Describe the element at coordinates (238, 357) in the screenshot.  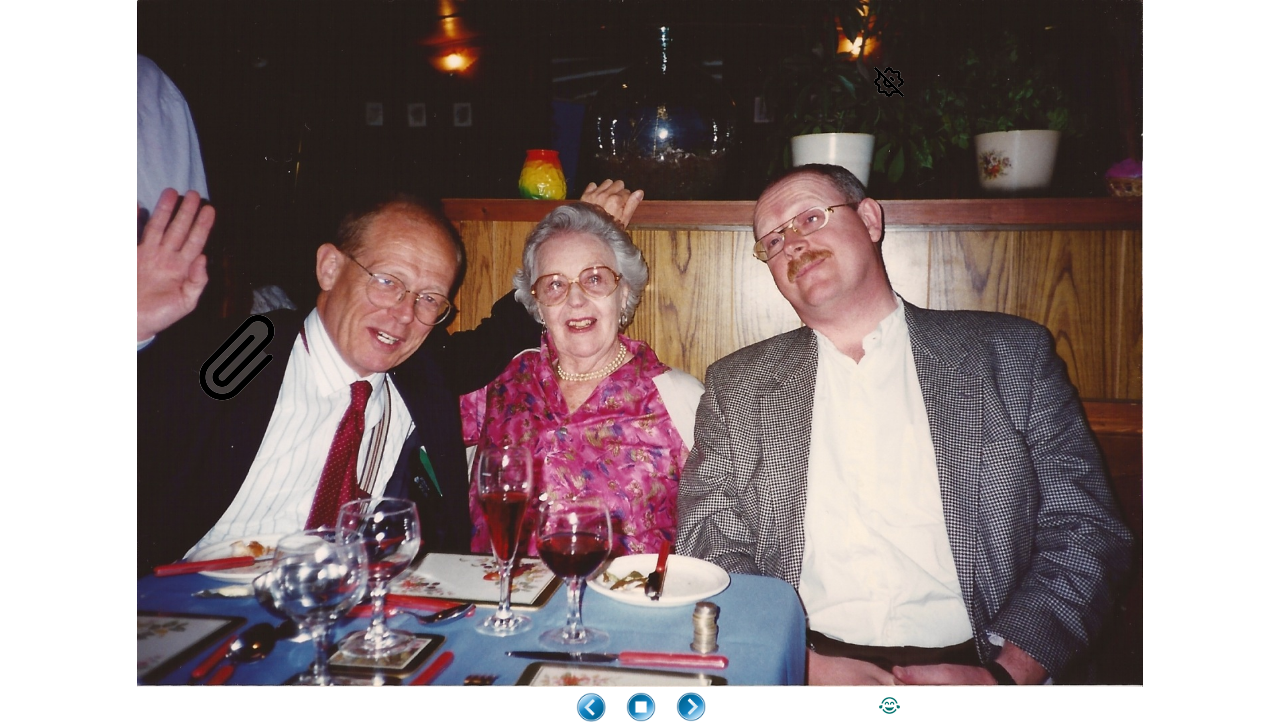
I see `attach a file to your message` at that location.